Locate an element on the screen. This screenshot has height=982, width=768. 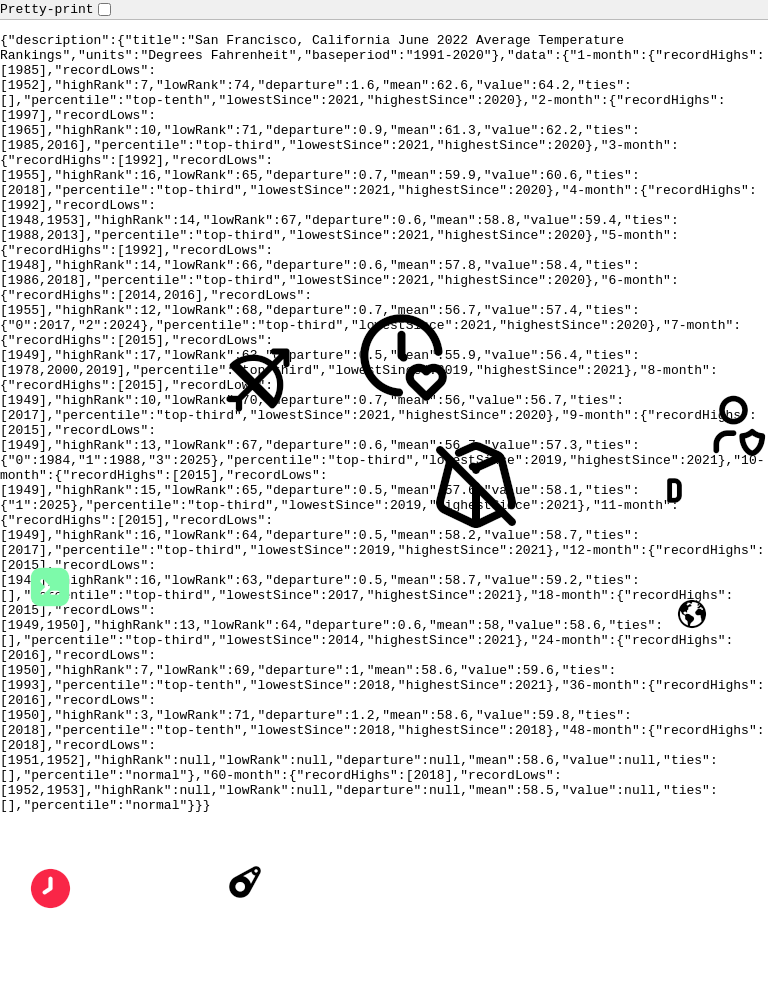
indicates a "D" grade or rating is located at coordinates (674, 490).